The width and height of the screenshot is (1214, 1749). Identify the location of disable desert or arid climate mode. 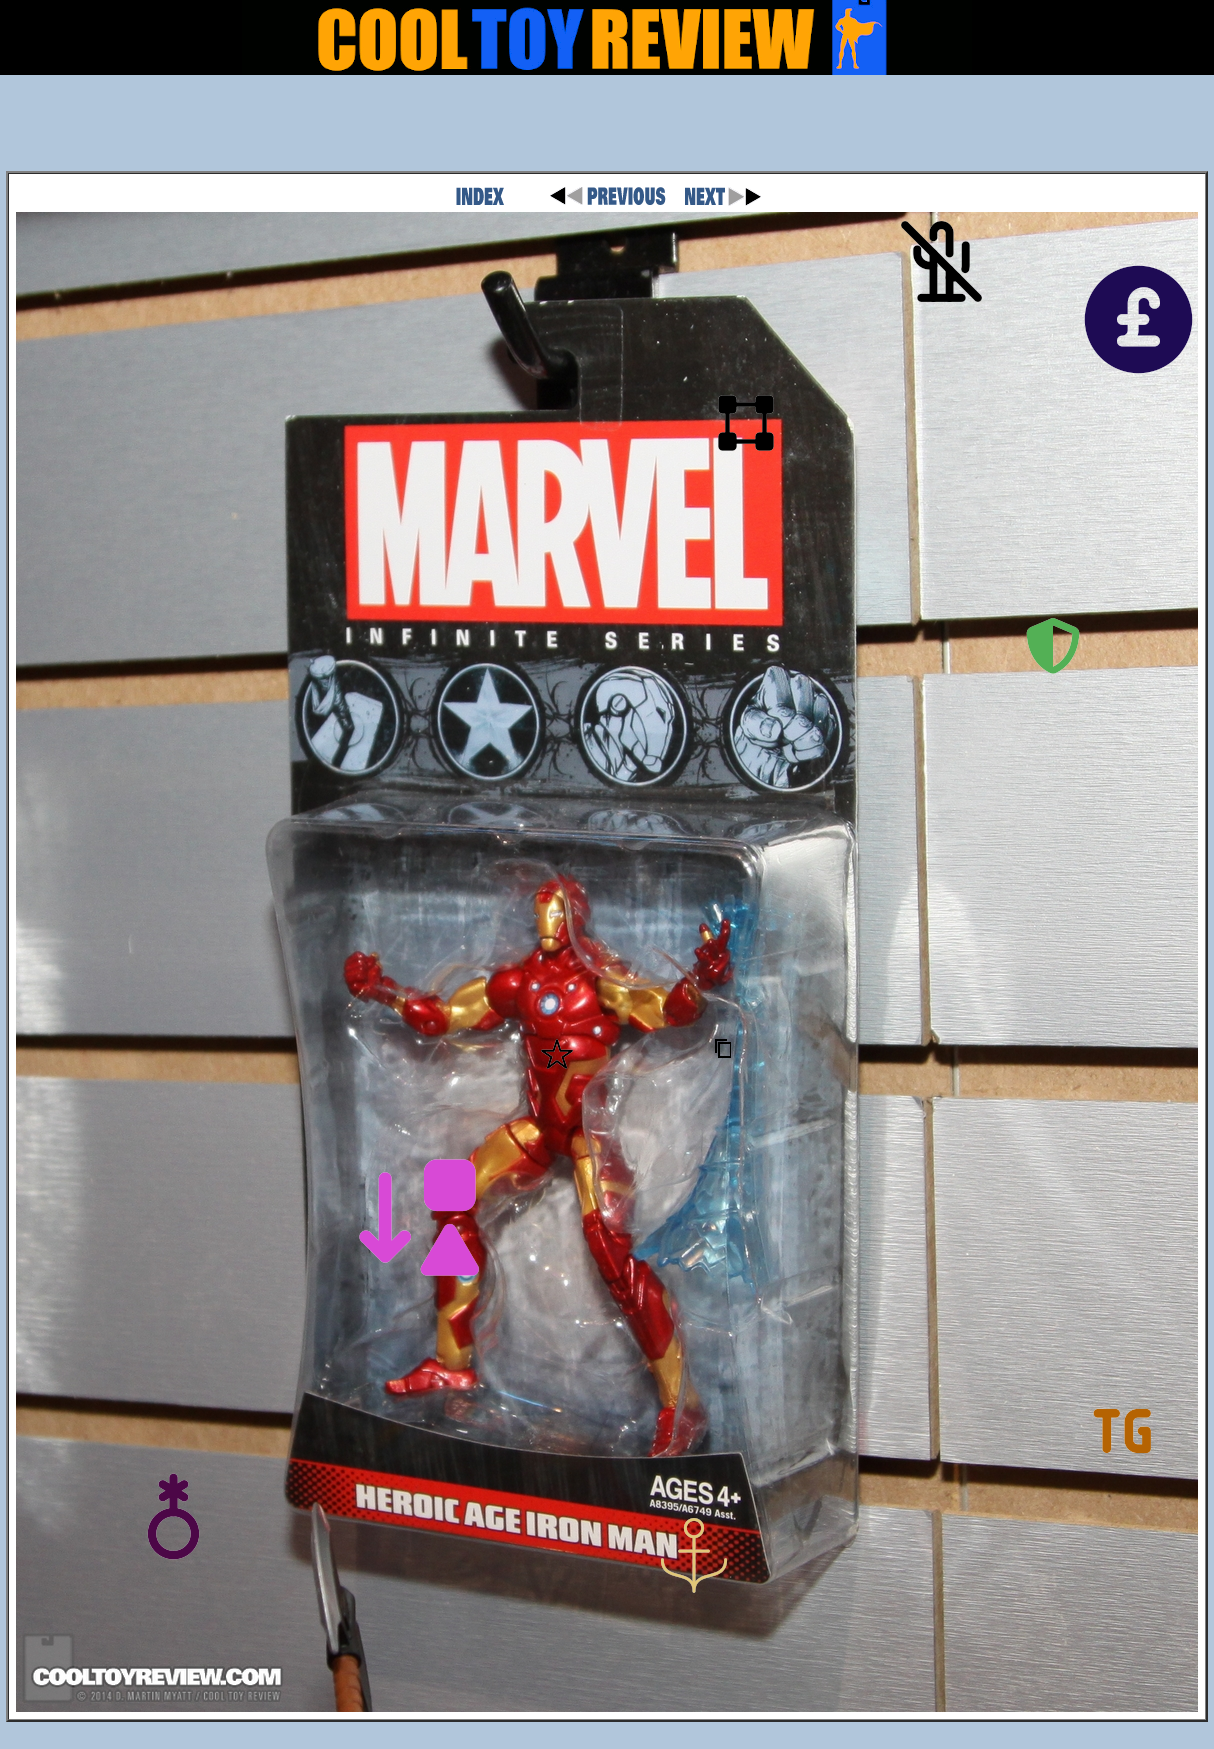
(941, 261).